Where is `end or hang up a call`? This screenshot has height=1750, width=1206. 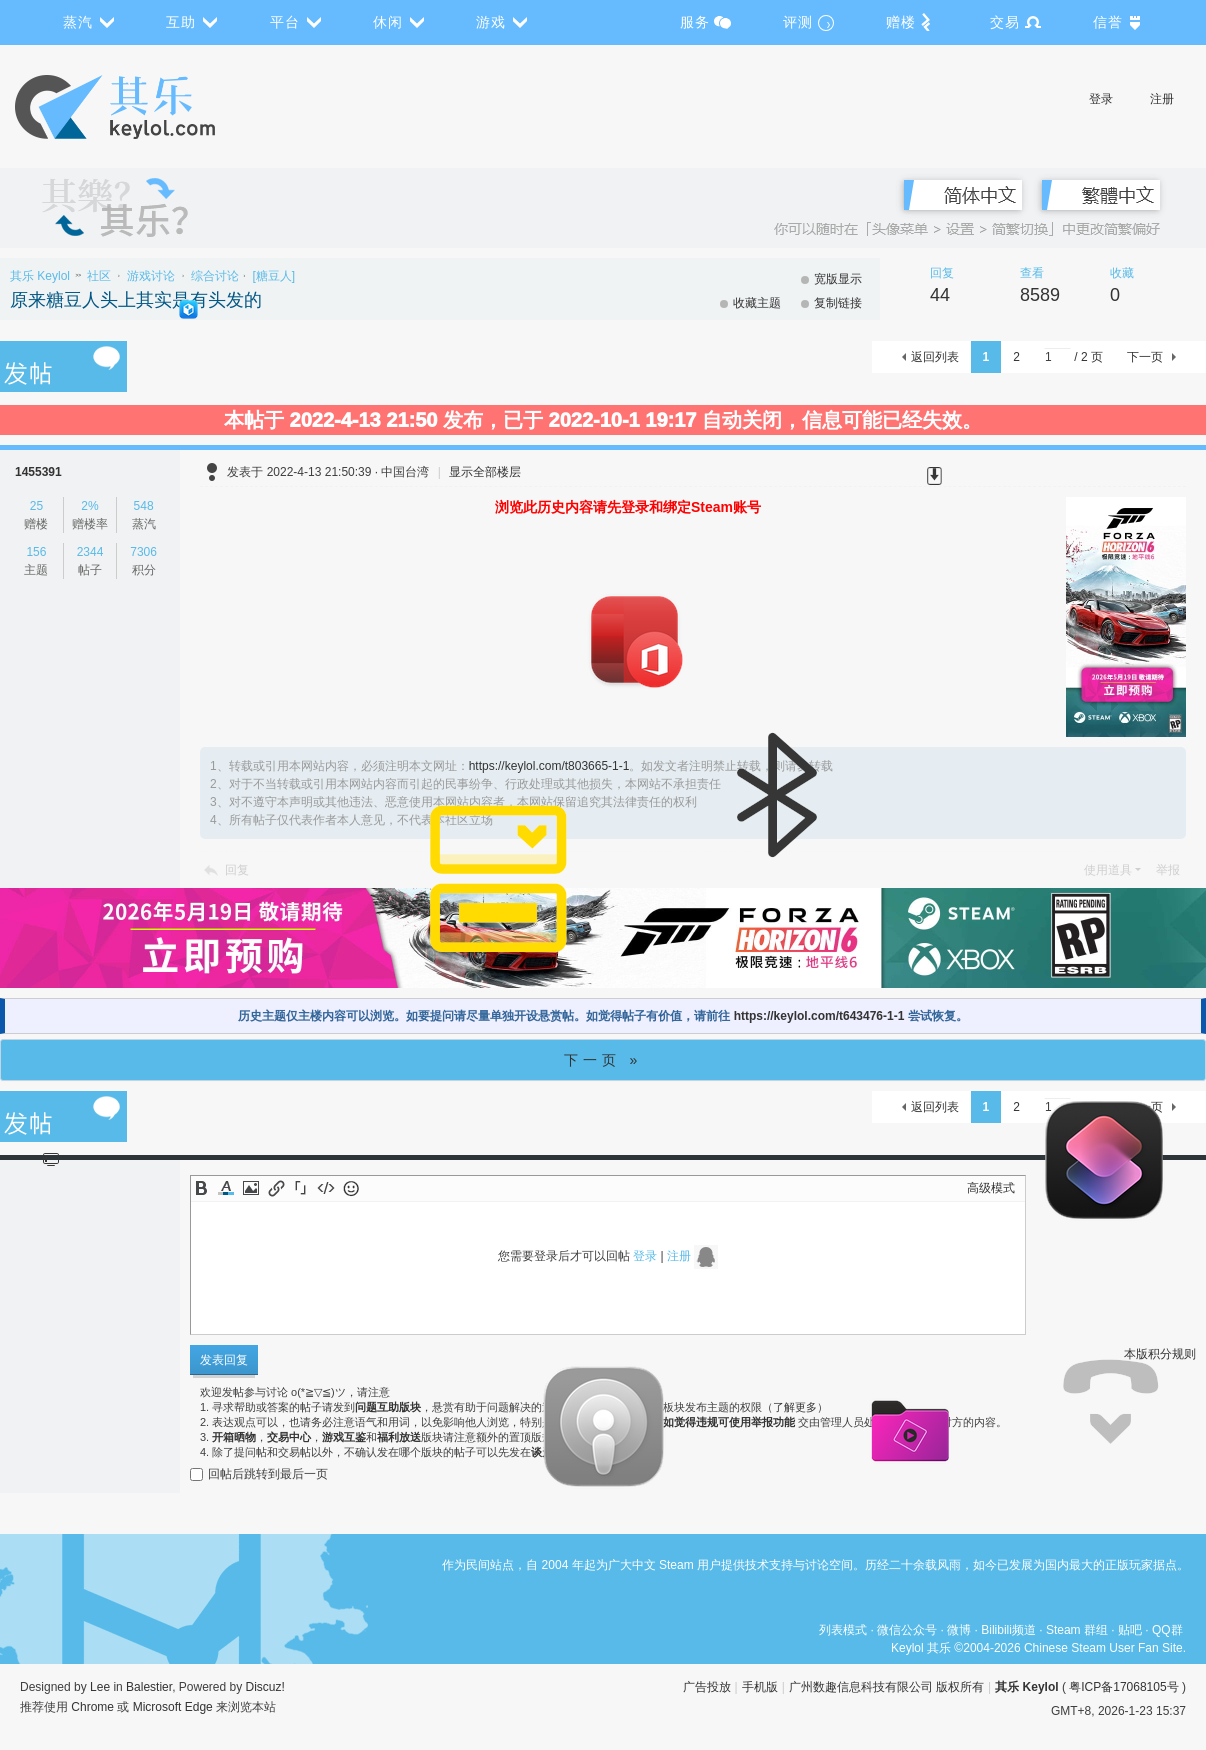
end or hang up a call is located at coordinates (1110, 1393).